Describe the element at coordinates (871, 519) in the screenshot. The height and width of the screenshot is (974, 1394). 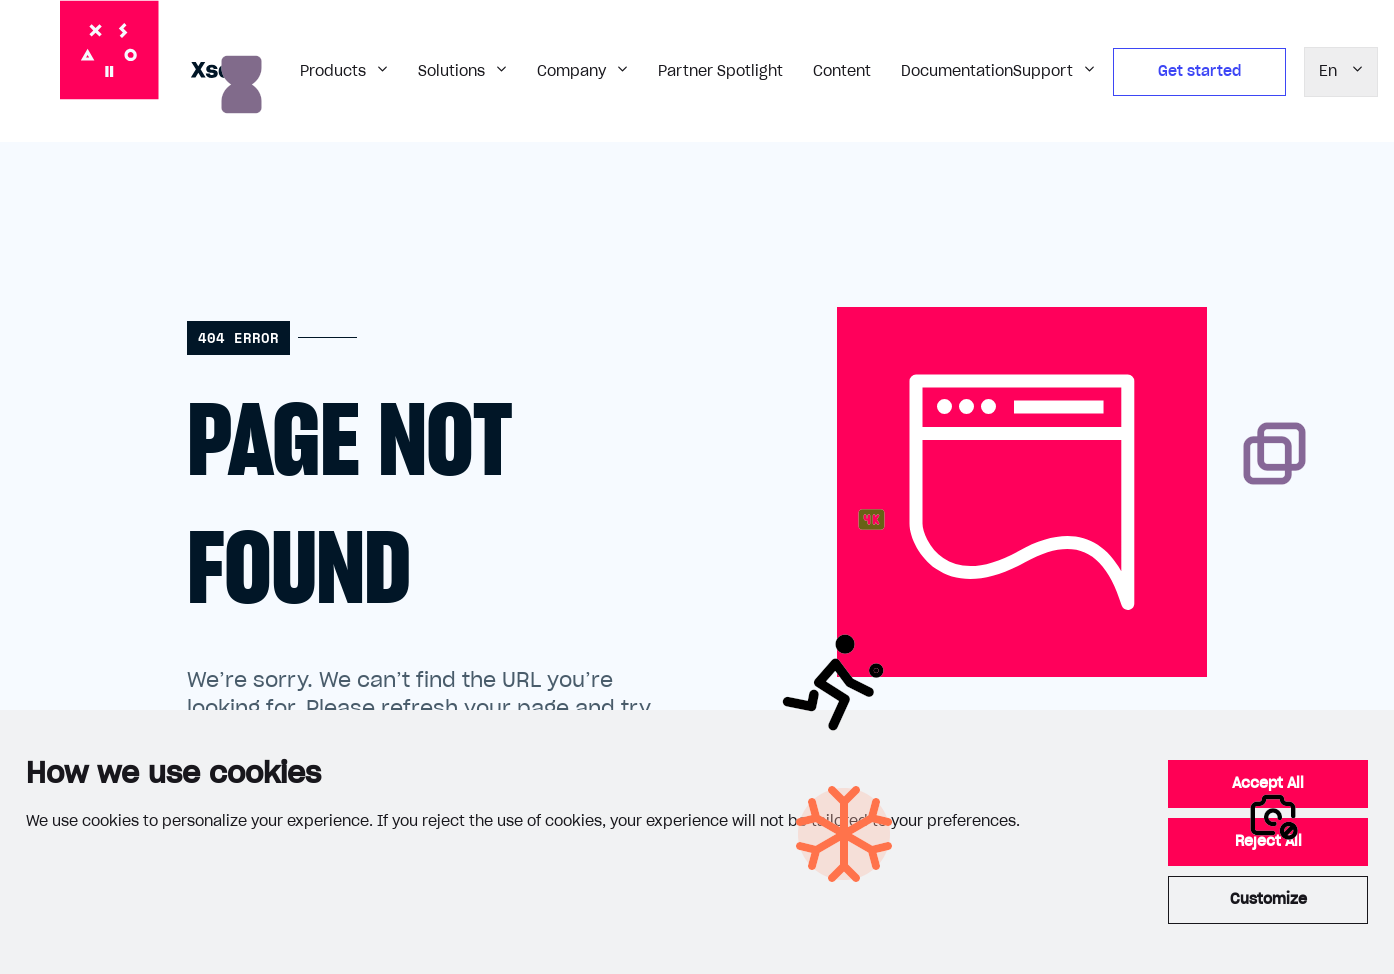
I see `indicates 4K resolution video quality` at that location.